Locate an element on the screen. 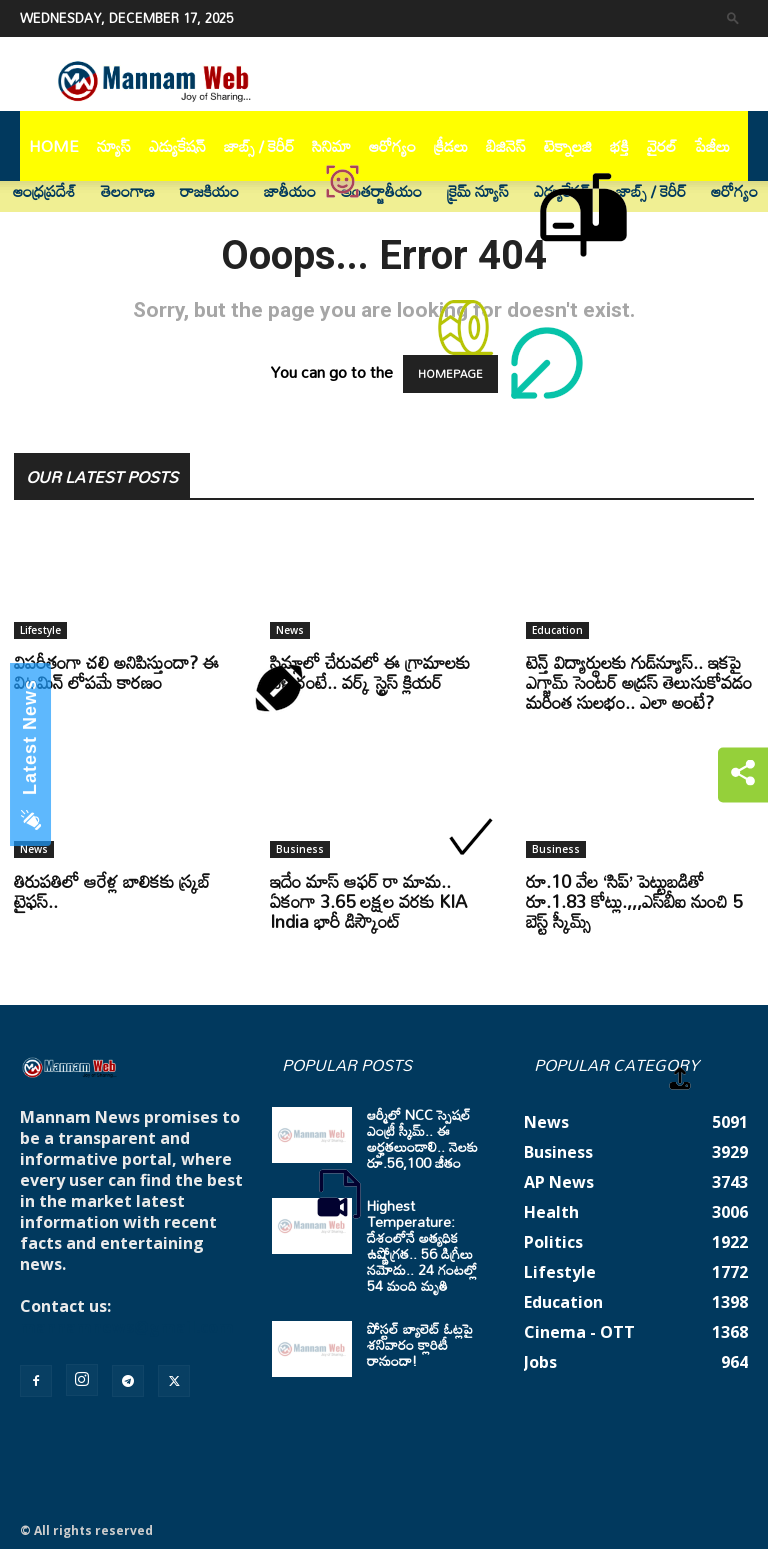 The width and height of the screenshot is (768, 1549). access your mailbox or inbox is located at coordinates (583, 216).